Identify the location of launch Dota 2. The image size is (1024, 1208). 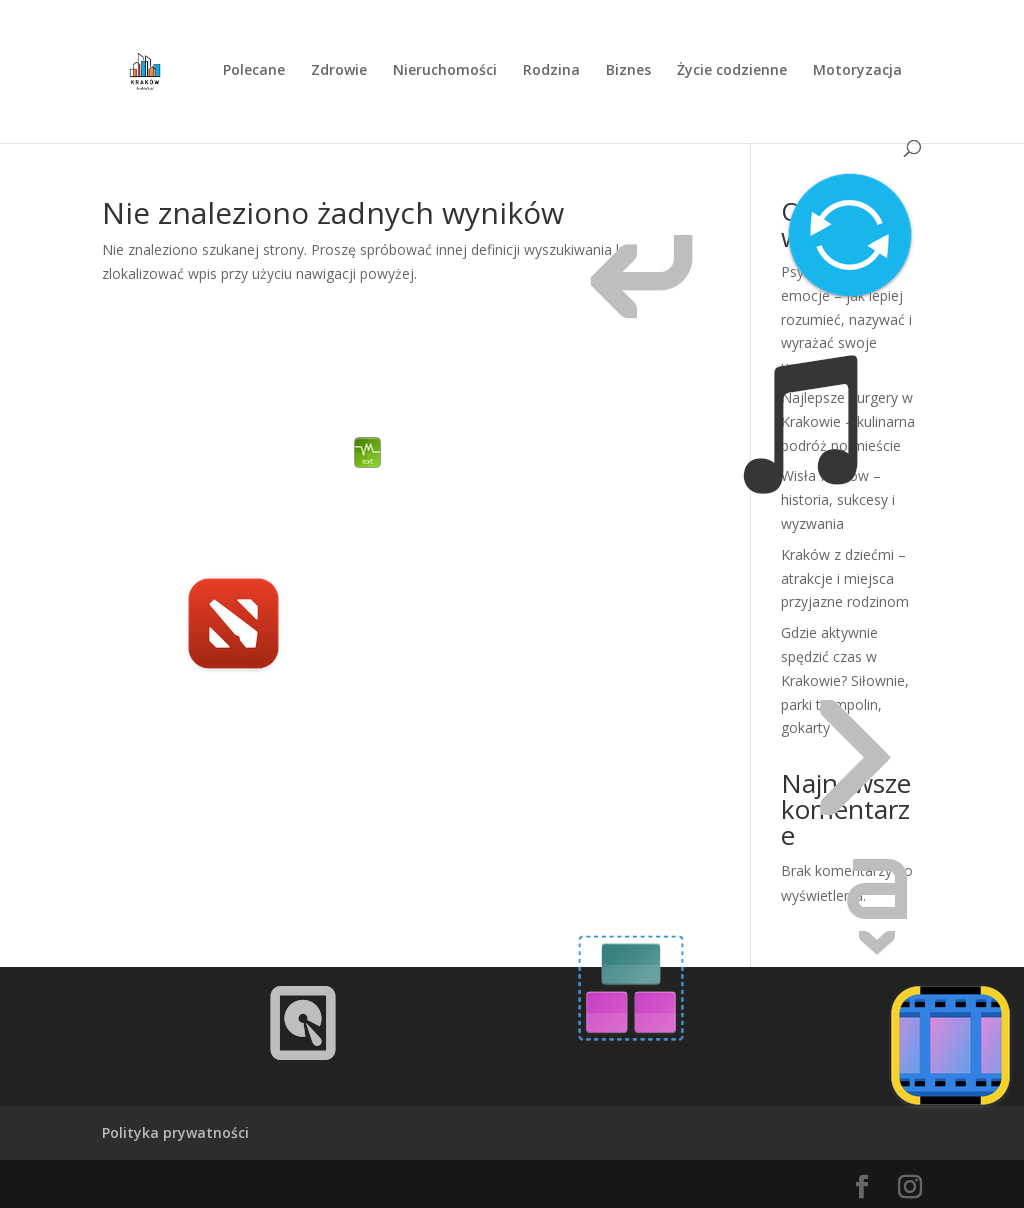
(233, 623).